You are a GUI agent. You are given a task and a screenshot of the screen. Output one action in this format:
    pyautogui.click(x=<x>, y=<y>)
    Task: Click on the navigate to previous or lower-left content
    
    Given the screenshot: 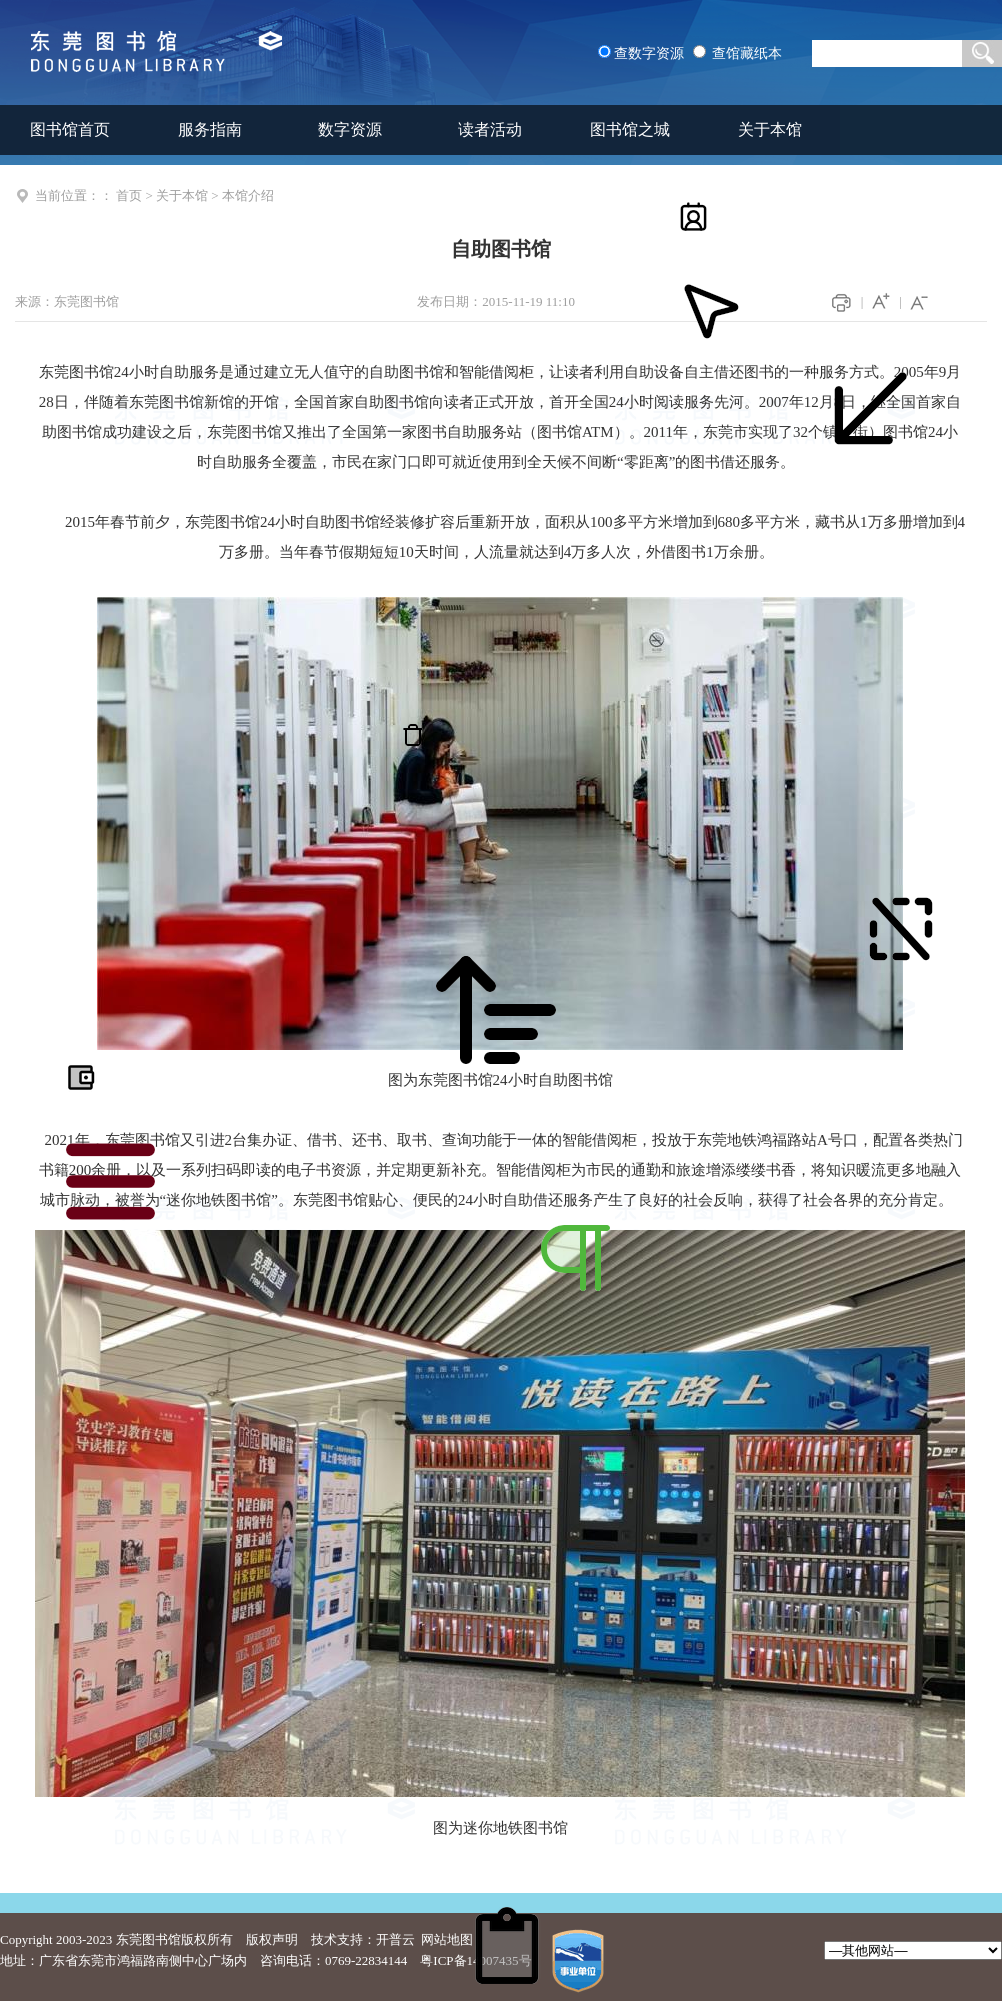 What is the action you would take?
    pyautogui.click(x=873, y=405)
    